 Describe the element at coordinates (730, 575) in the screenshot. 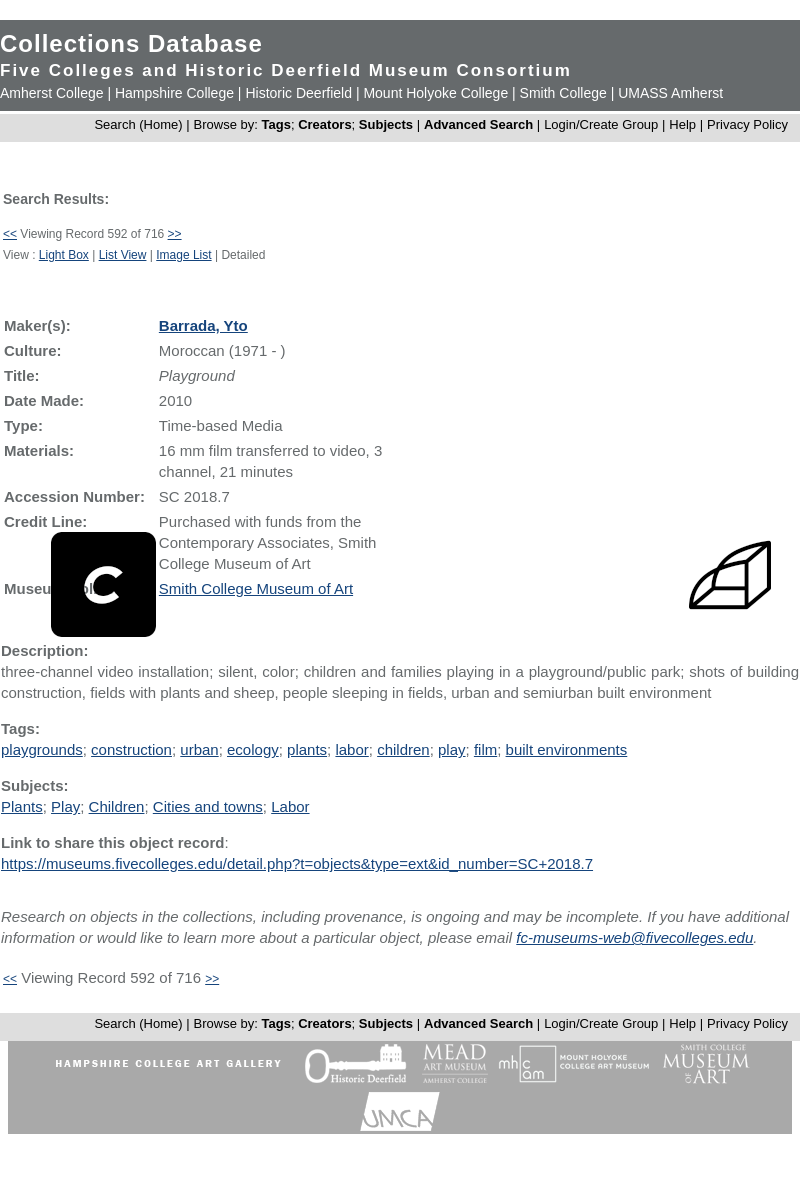

I see `rollbar error monitoring service logo` at that location.